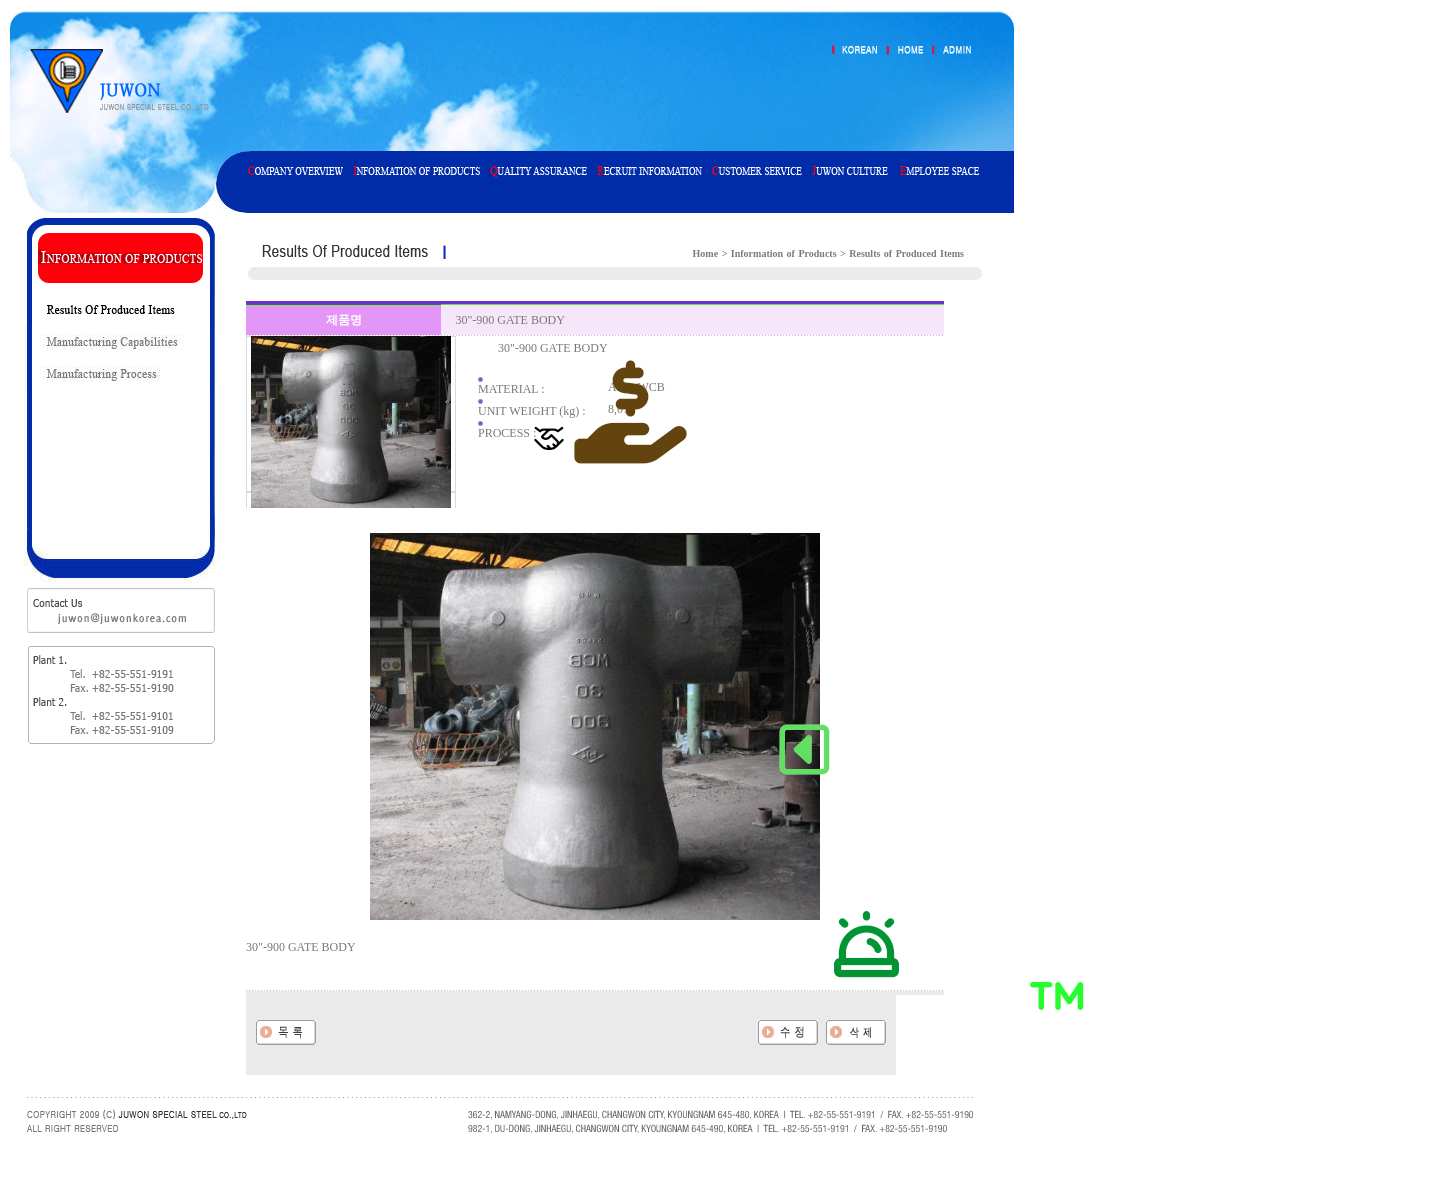 The image size is (1440, 1182). What do you see at coordinates (866, 949) in the screenshot?
I see `indicates an active alert or emergency notification` at bounding box center [866, 949].